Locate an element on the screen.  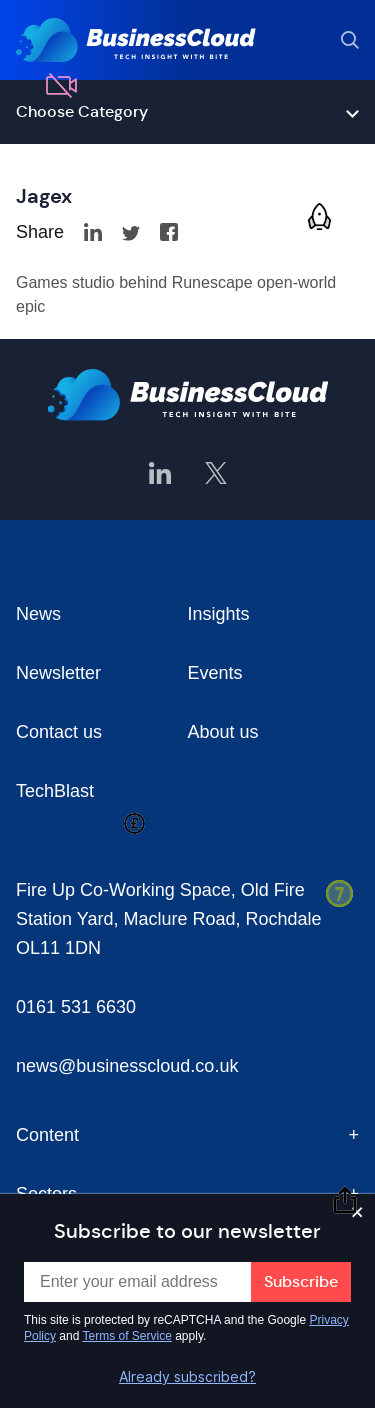
launch or deploy an application is located at coordinates (319, 217).